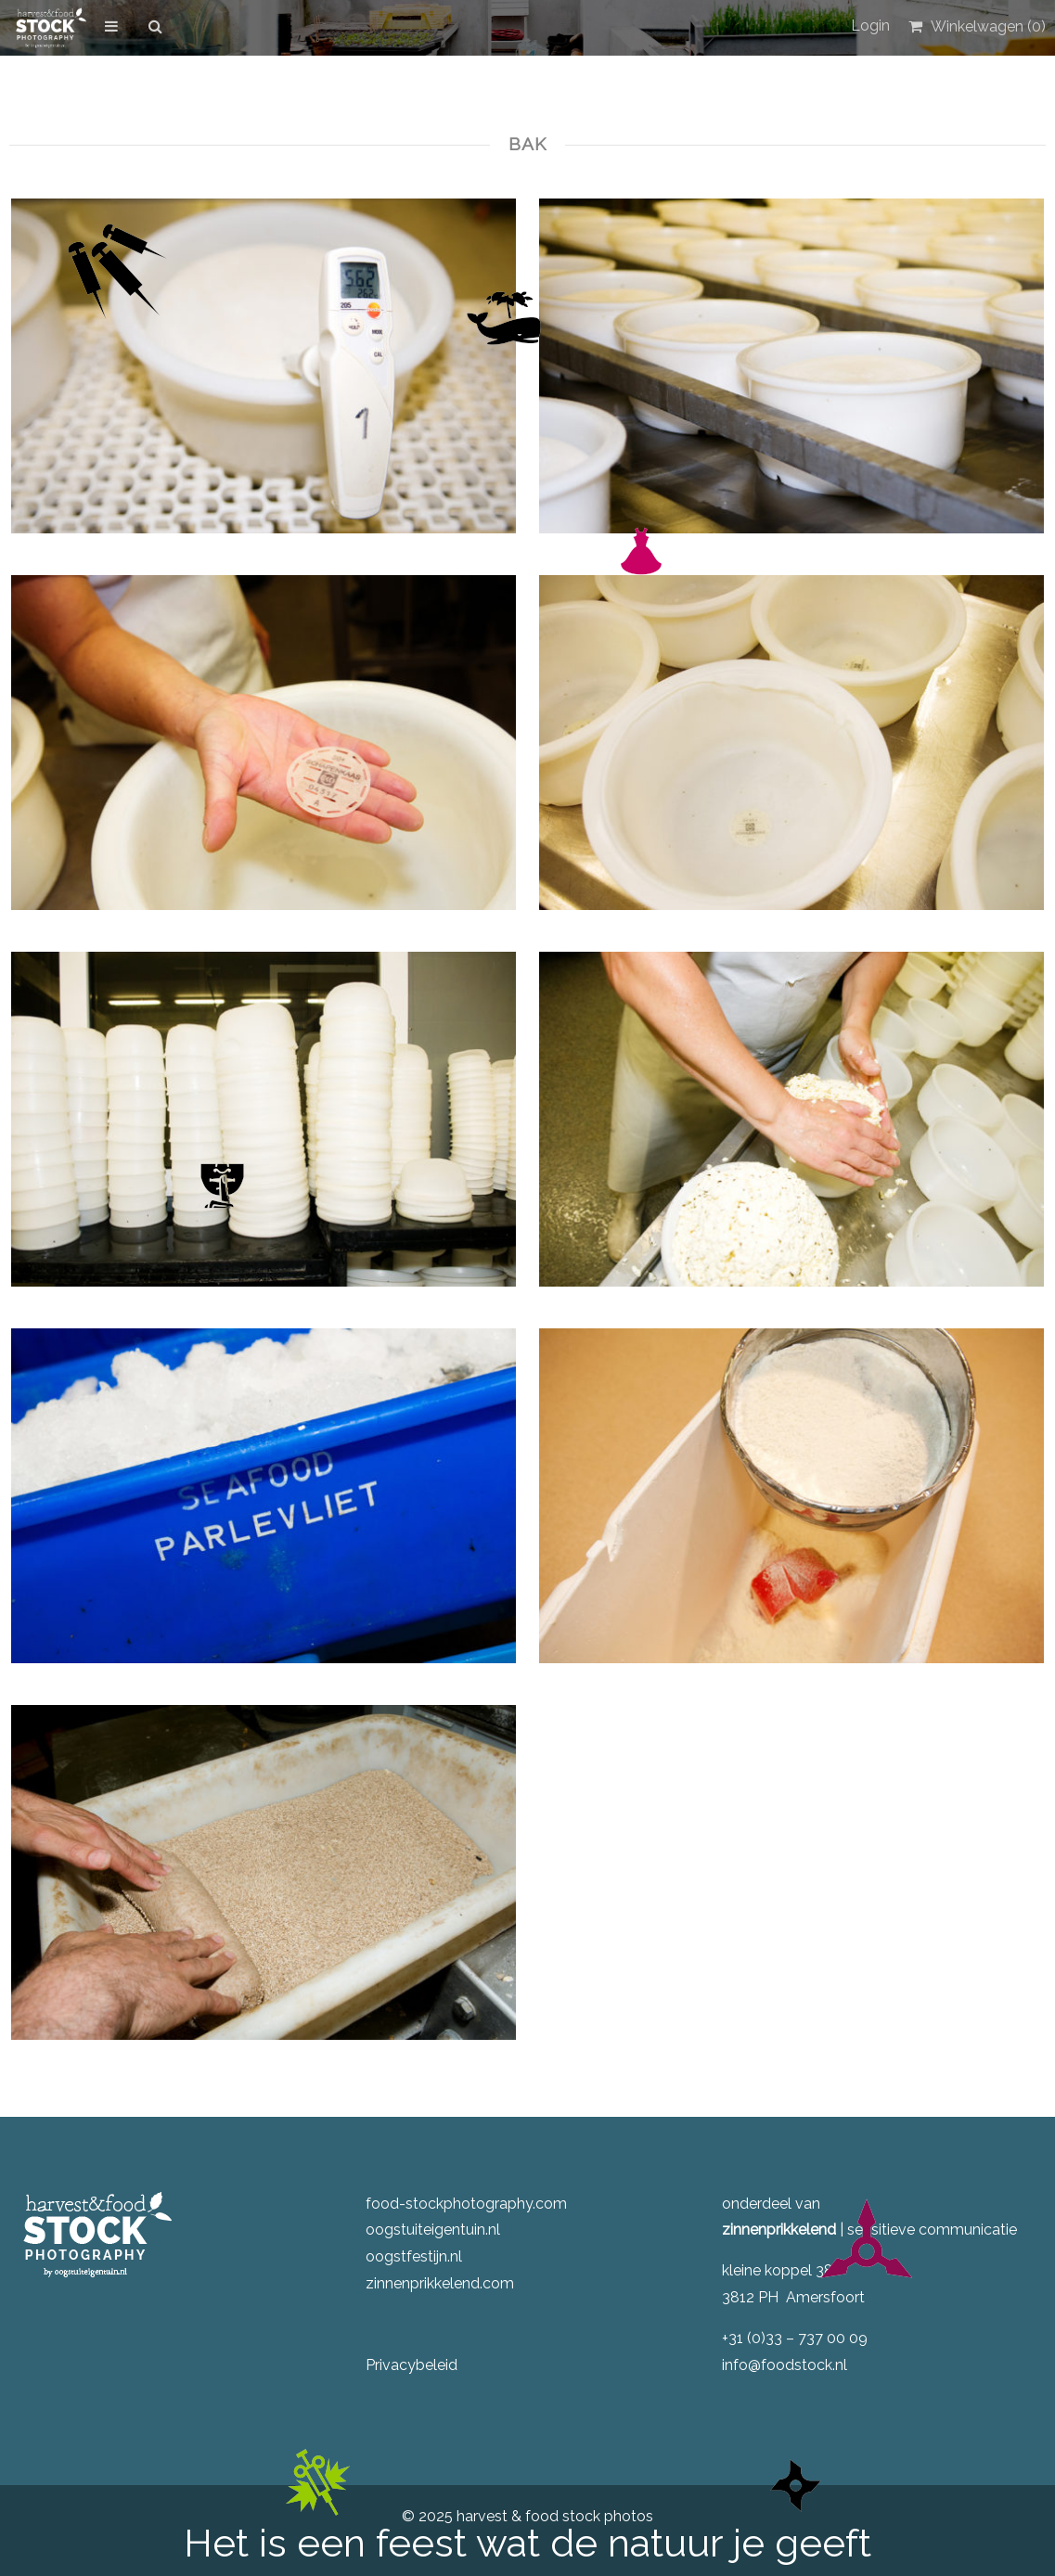 Image resolution: width=1055 pixels, height=2576 pixels. Describe the element at coordinates (641, 551) in the screenshot. I see `select a dress or clothing item` at that location.